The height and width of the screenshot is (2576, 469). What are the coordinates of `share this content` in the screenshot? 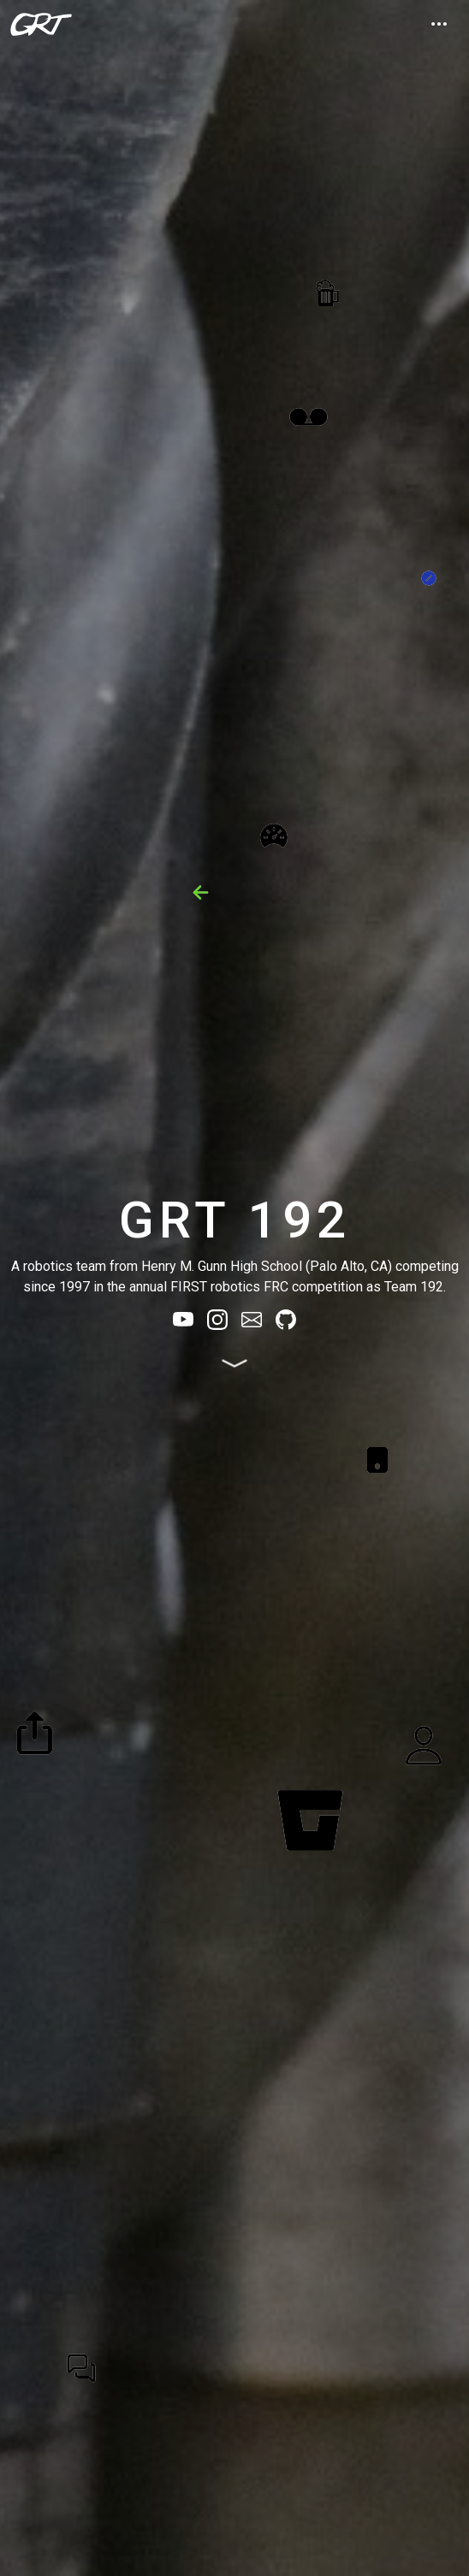 It's located at (34, 1734).